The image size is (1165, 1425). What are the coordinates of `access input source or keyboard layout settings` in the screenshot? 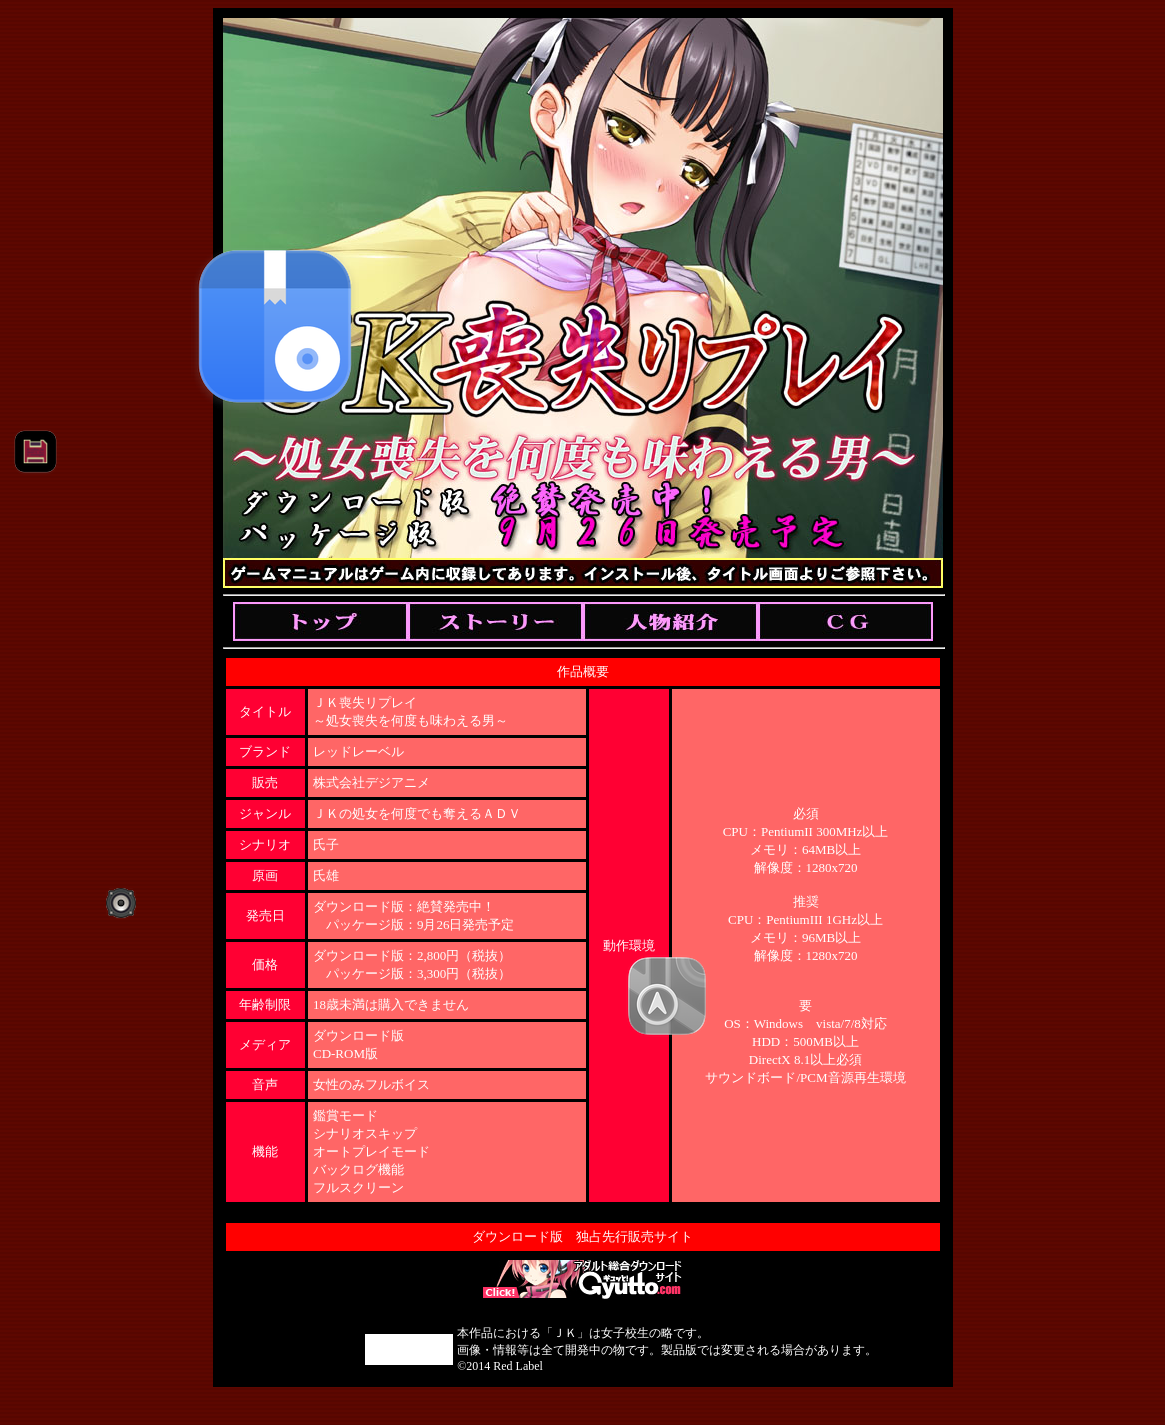 It's located at (275, 329).